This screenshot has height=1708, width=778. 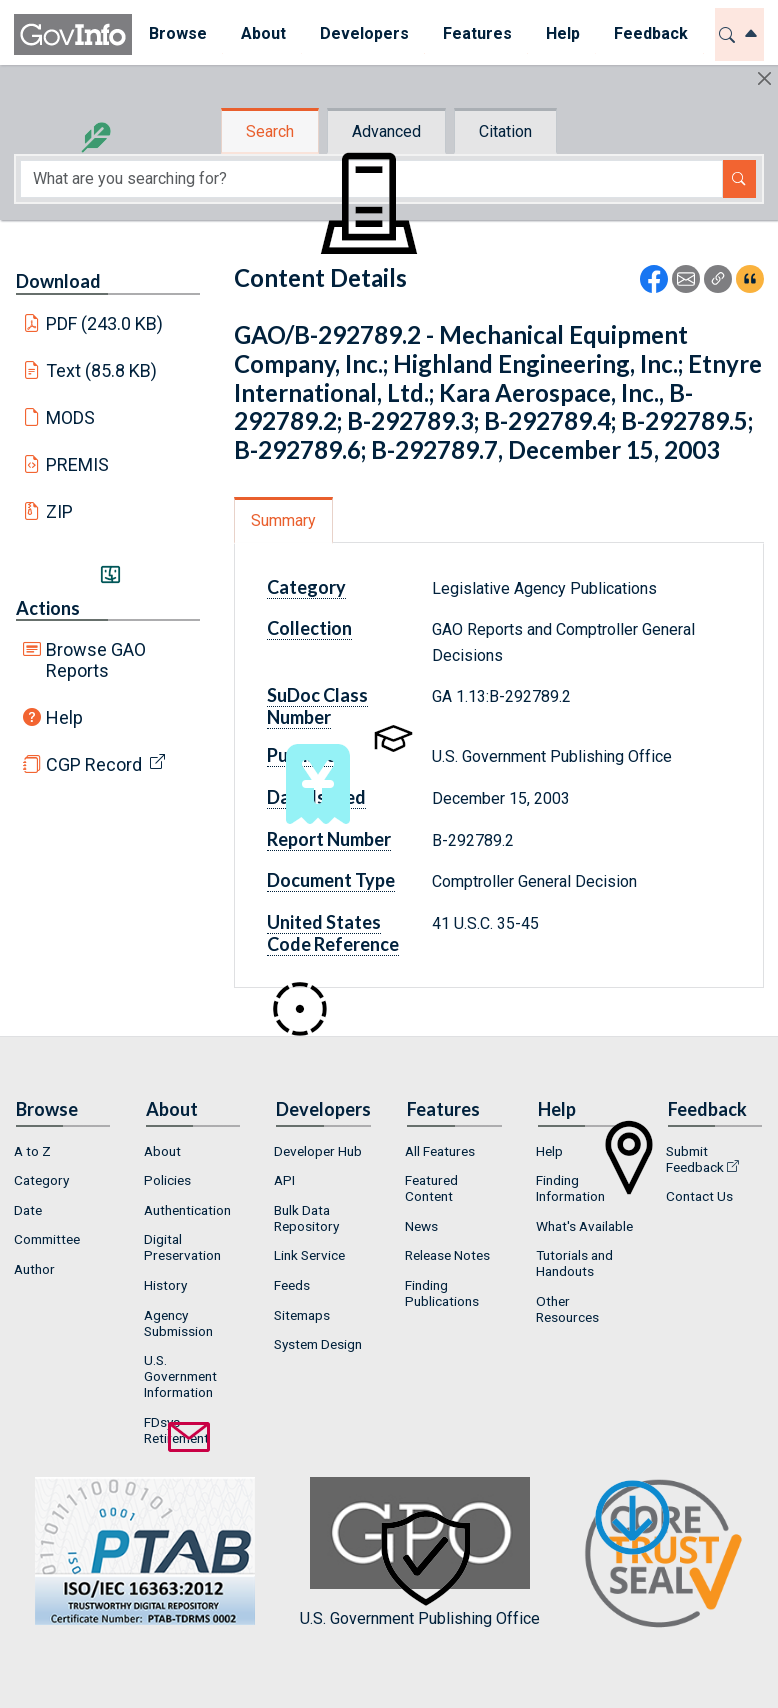 I want to click on view receipt or transaction in yuan currency, so click(x=318, y=784).